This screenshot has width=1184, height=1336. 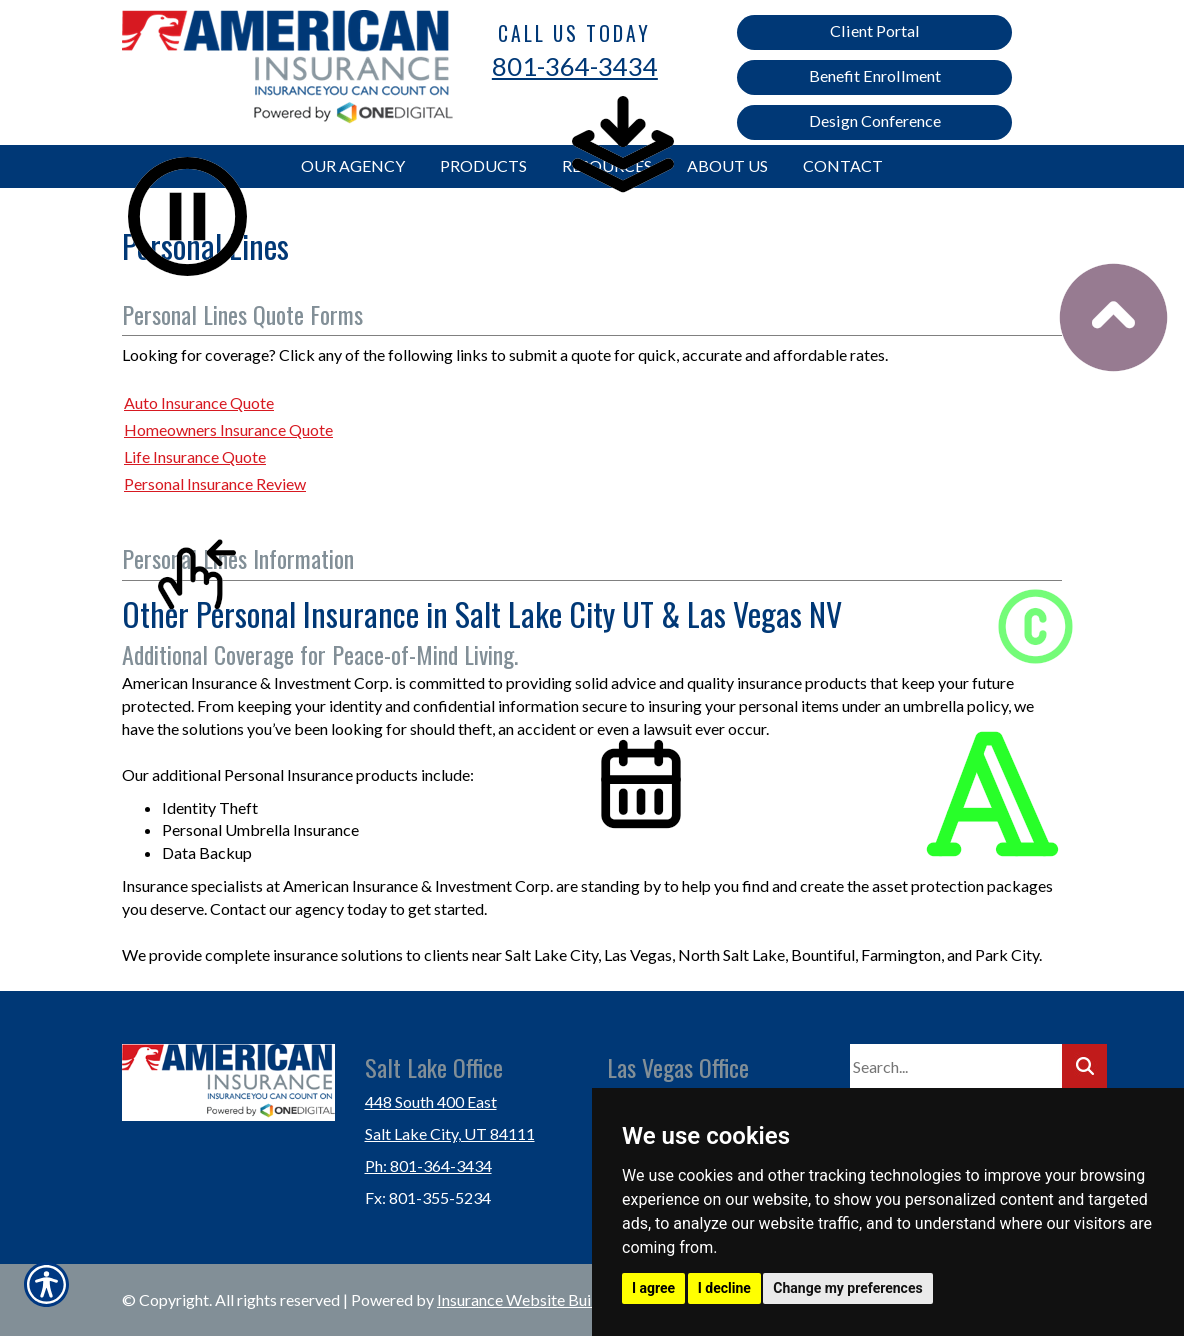 I want to click on view monthly calendar, so click(x=641, y=784).